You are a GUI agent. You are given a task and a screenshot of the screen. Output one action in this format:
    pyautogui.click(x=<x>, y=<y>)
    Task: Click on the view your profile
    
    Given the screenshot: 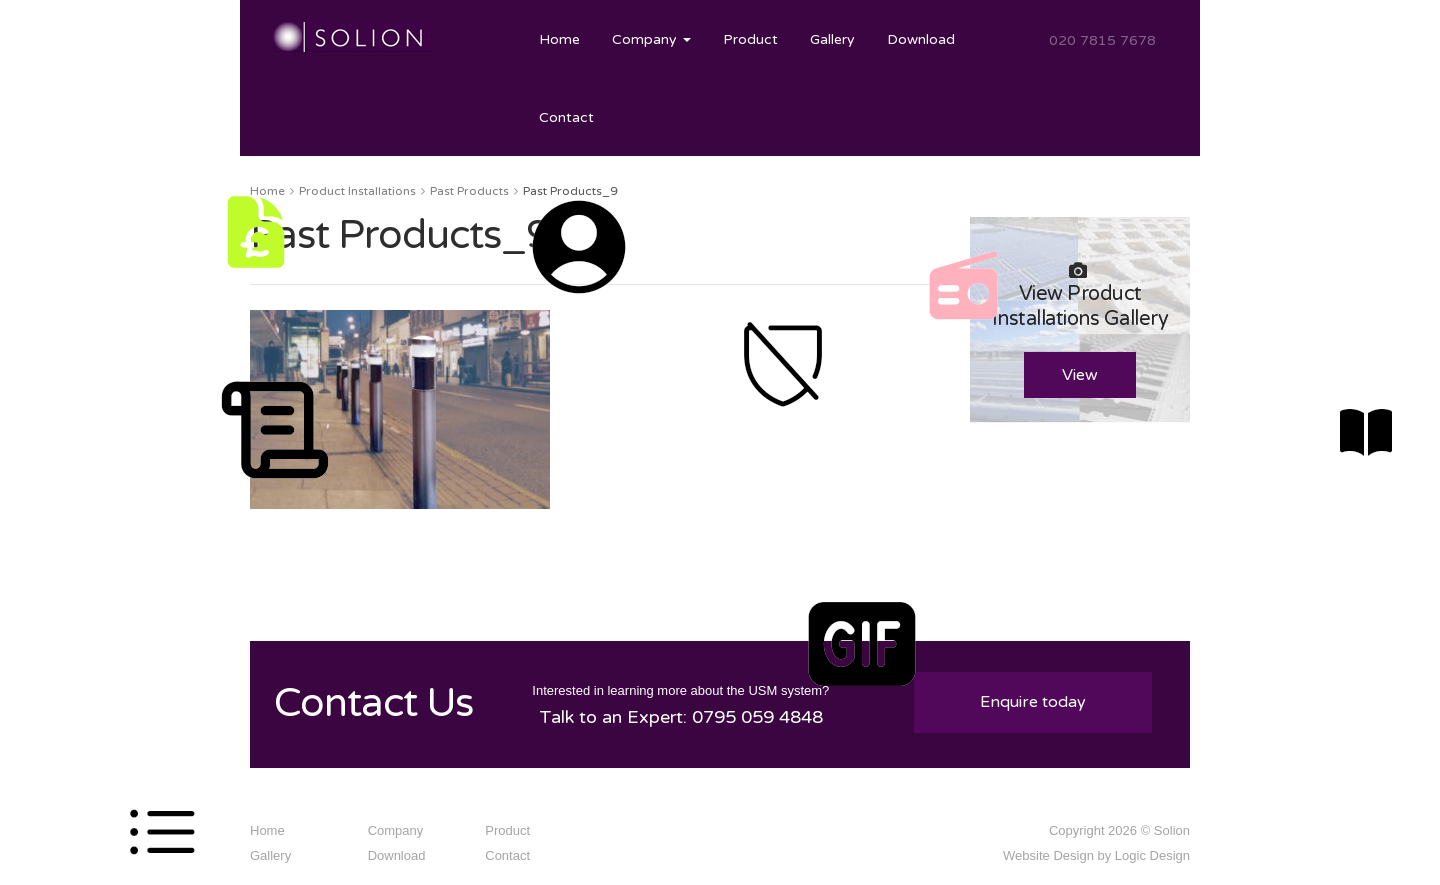 What is the action you would take?
    pyautogui.click(x=579, y=247)
    